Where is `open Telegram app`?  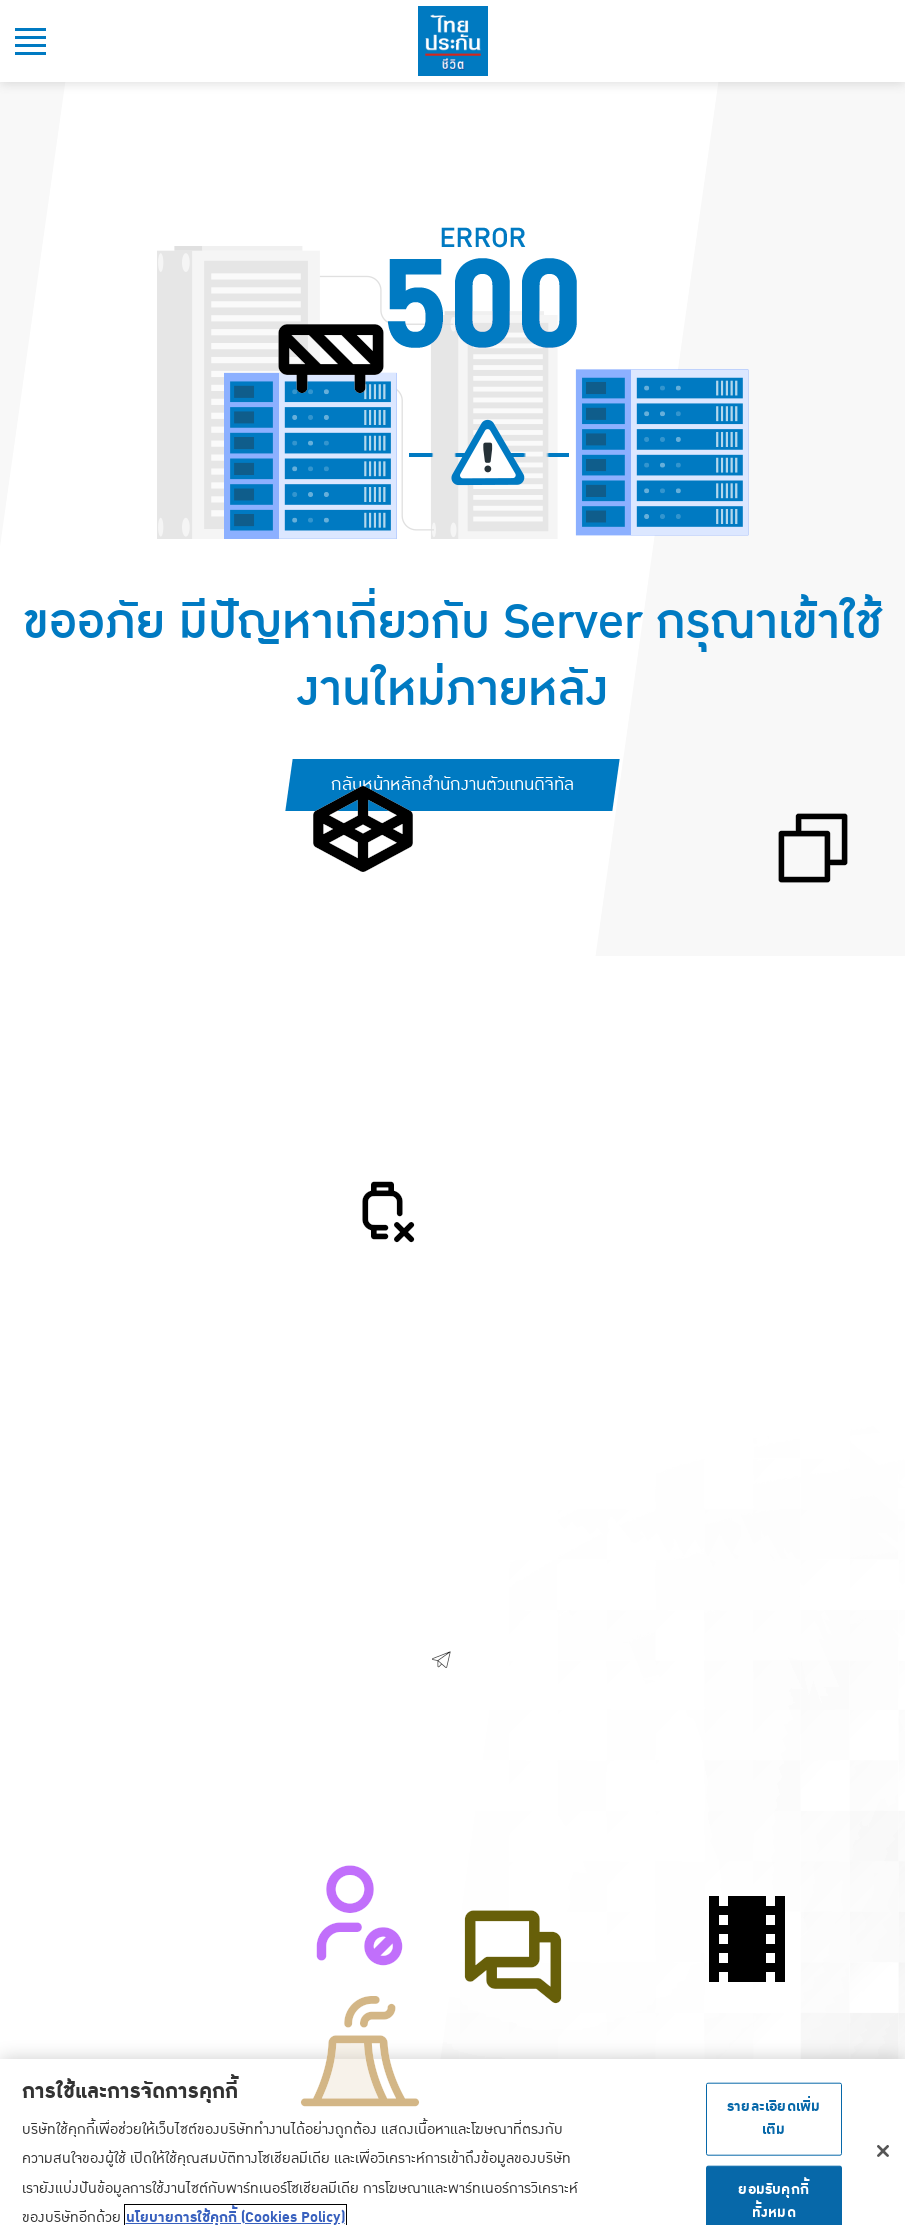
open Telegram app is located at coordinates (442, 1660).